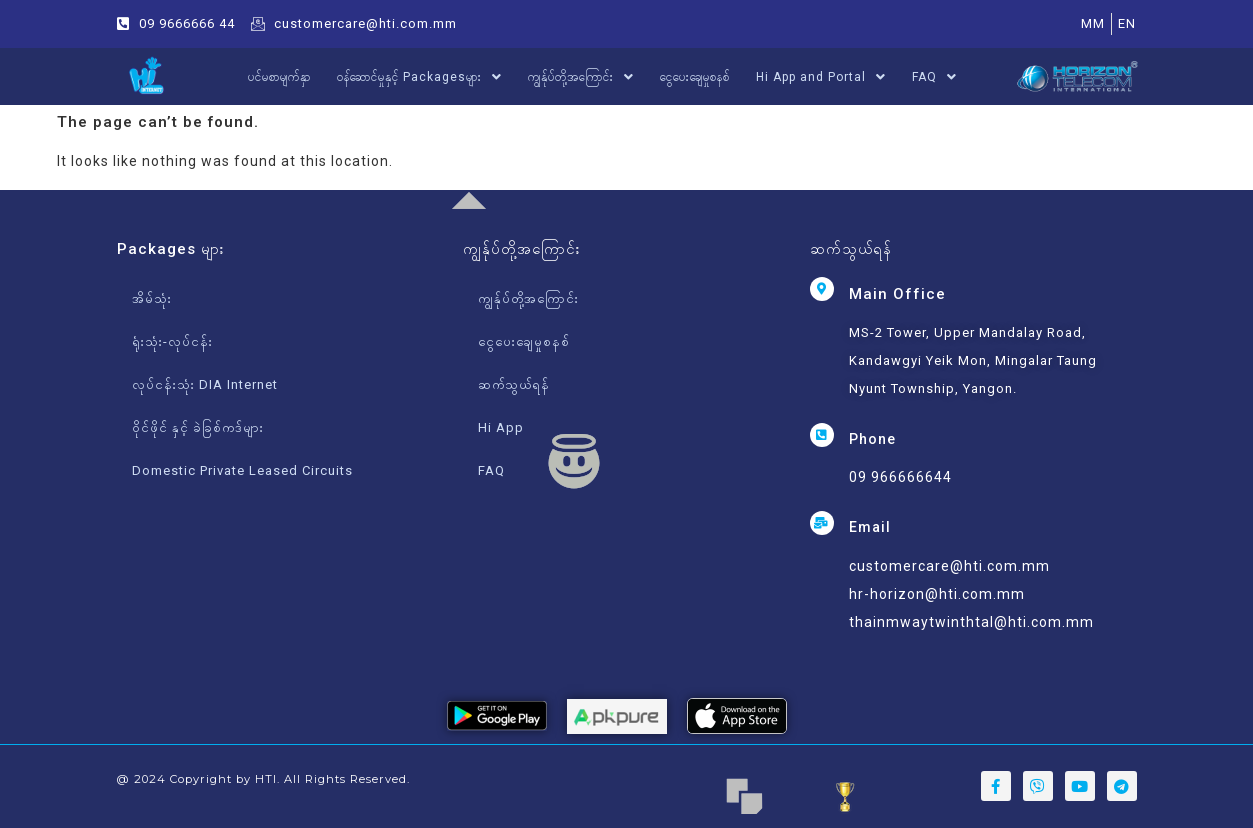 Image resolution: width=1253 pixels, height=828 pixels. Describe the element at coordinates (574, 463) in the screenshot. I see `insert angel or innocent emoji in chat` at that location.